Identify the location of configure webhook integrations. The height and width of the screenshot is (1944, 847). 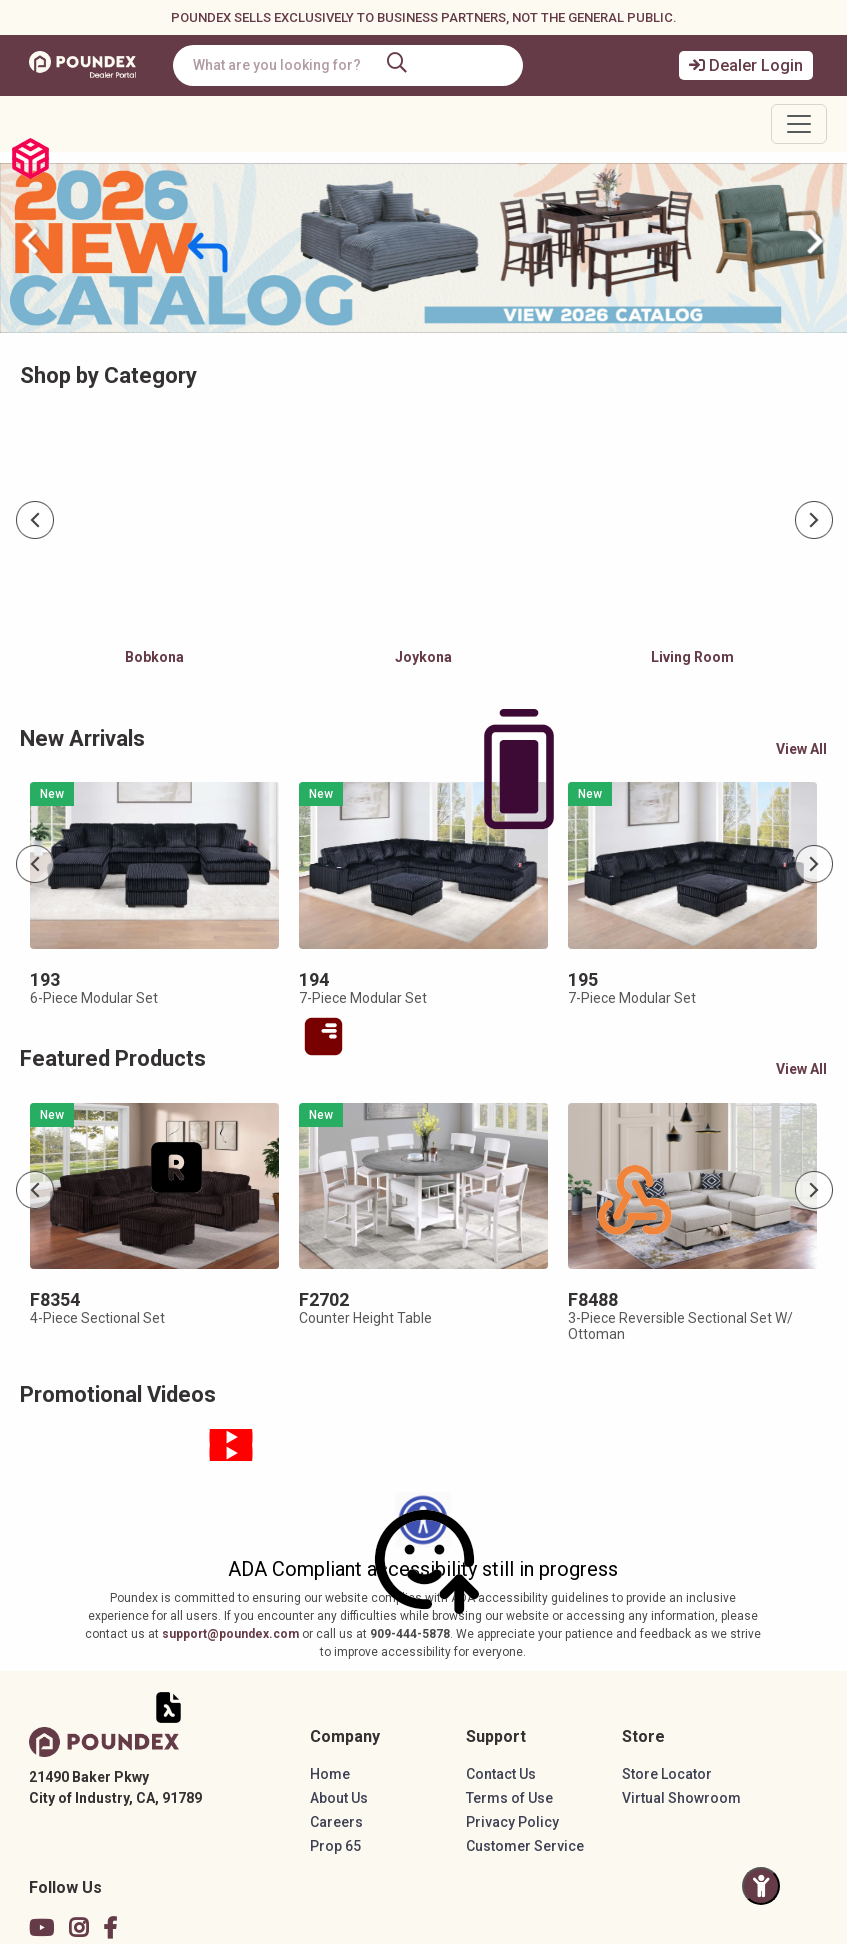
(635, 1198).